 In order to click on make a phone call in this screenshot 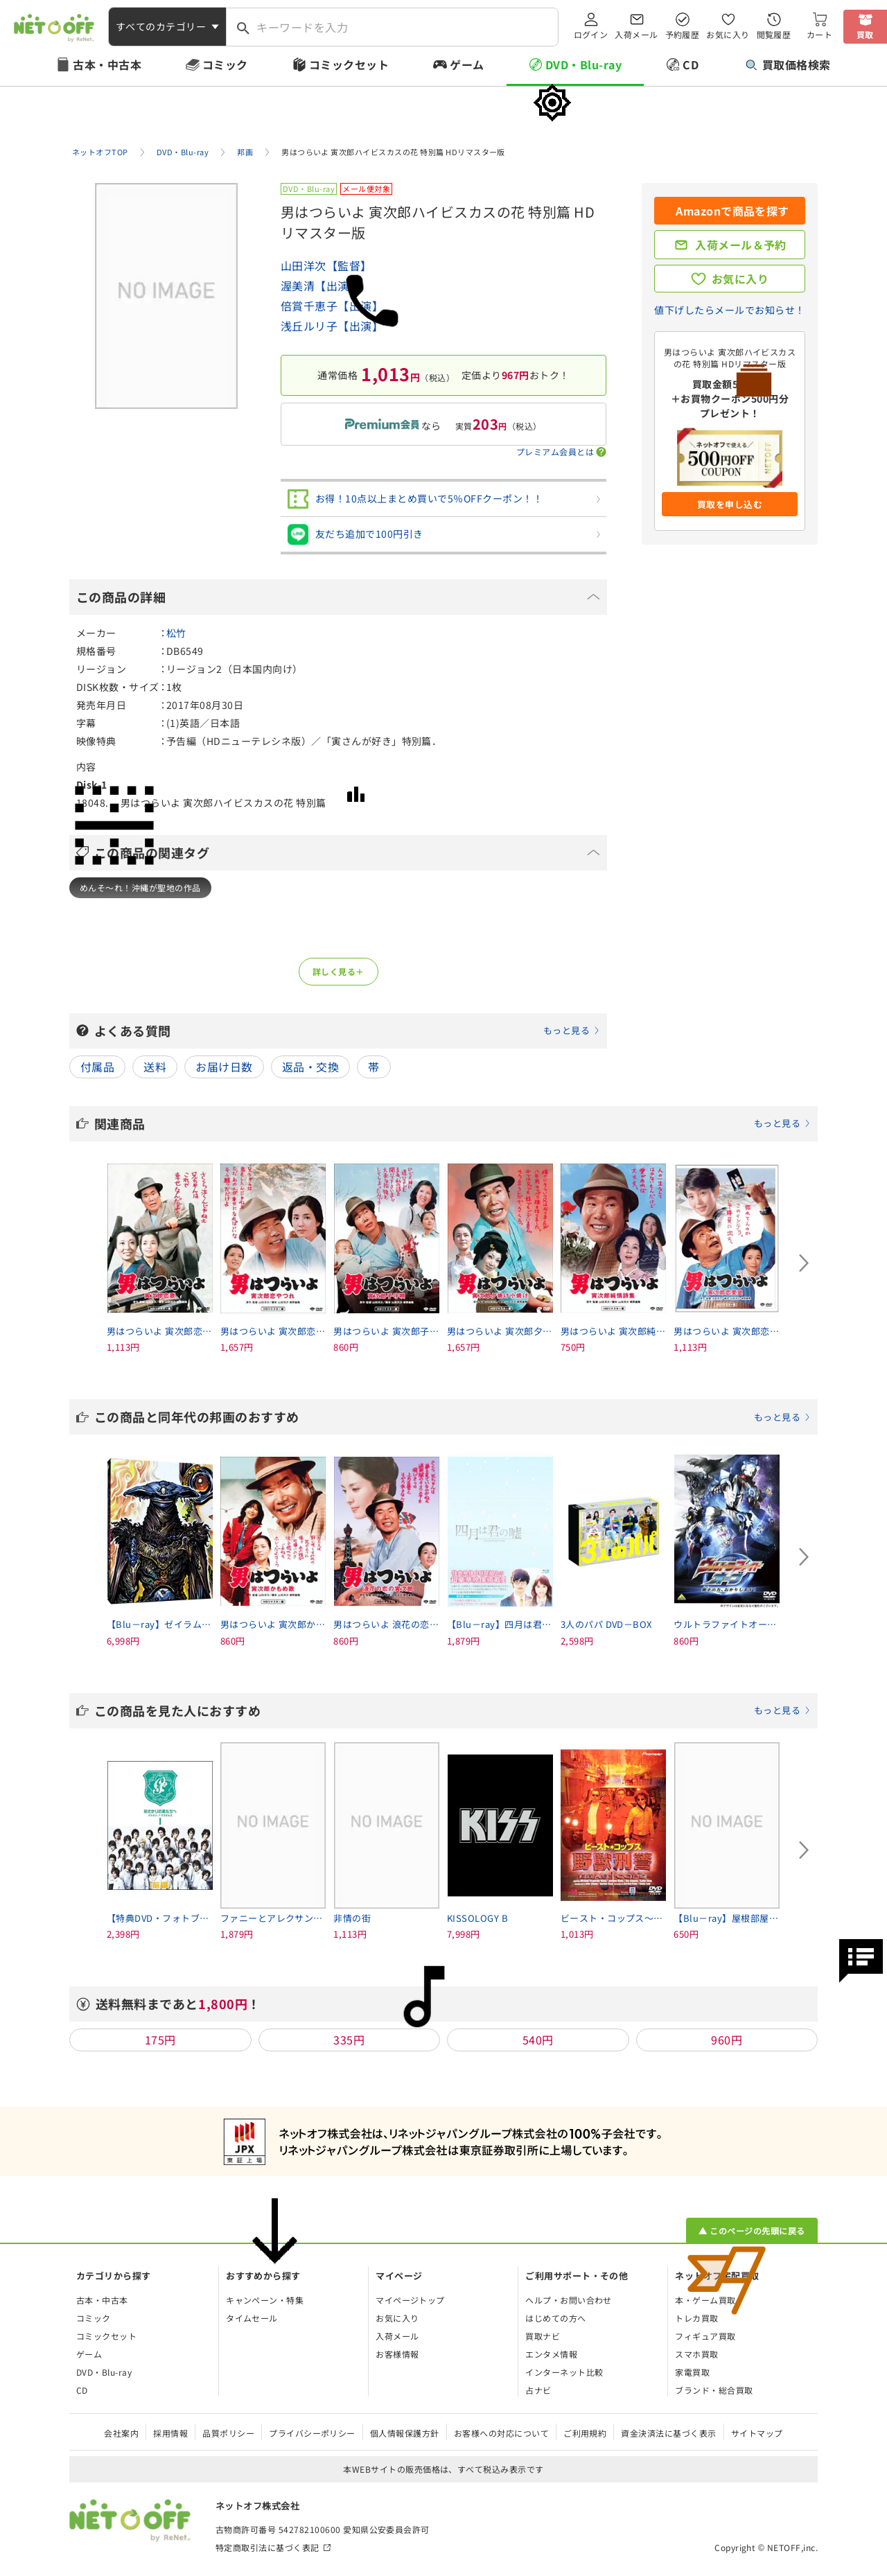, I will do `click(372, 301)`.